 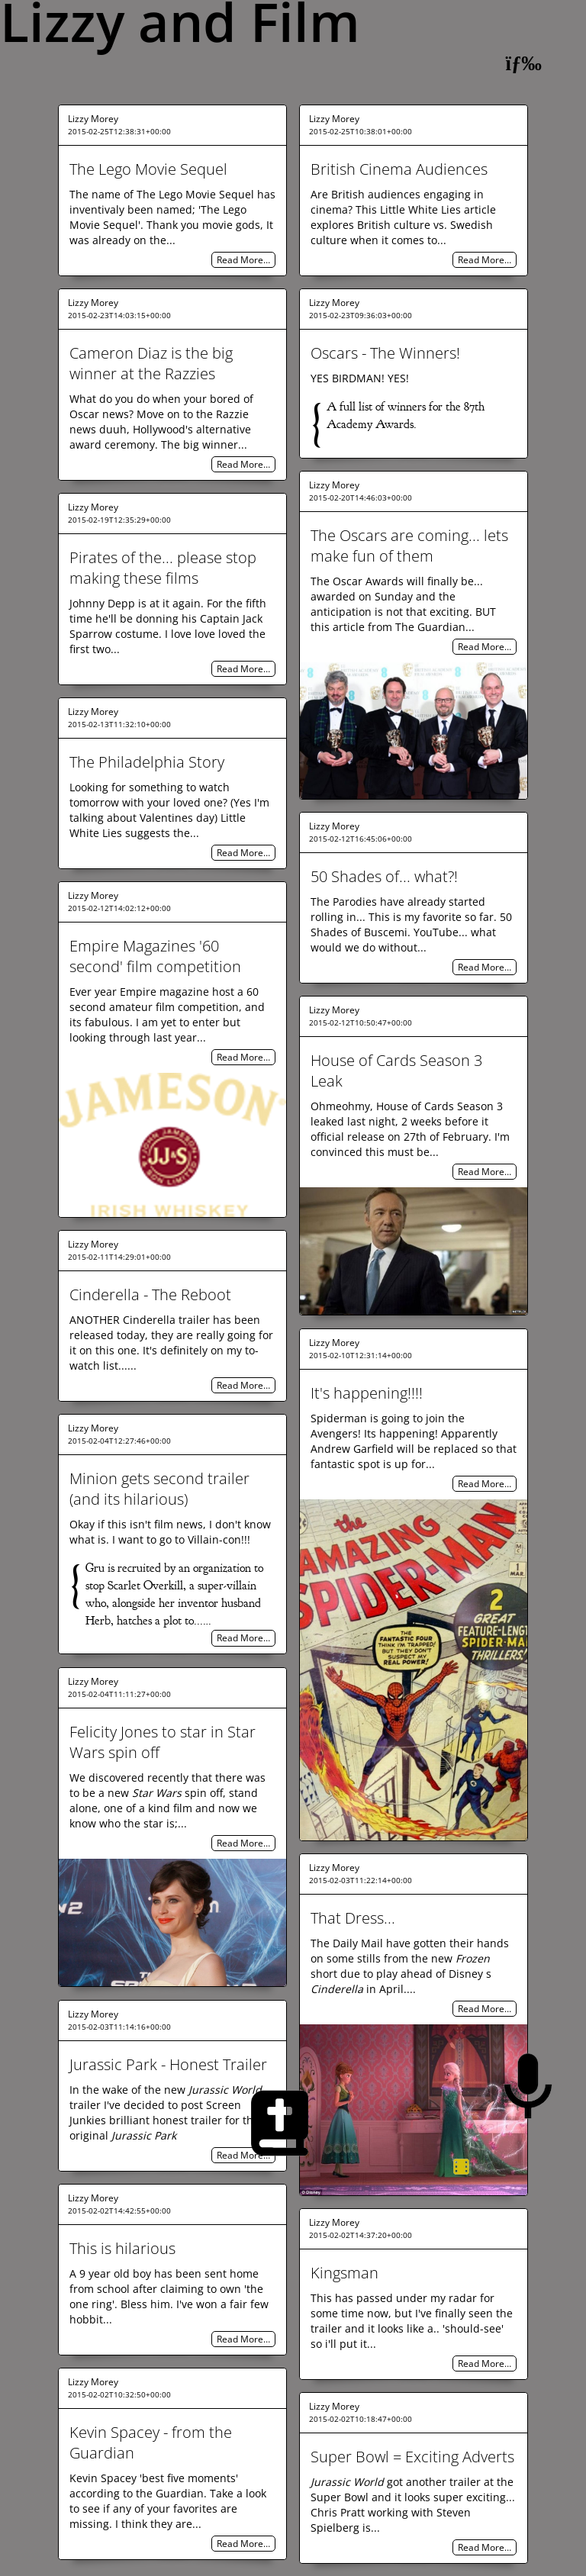 I want to click on tap to start voice recording, so click(x=528, y=2088).